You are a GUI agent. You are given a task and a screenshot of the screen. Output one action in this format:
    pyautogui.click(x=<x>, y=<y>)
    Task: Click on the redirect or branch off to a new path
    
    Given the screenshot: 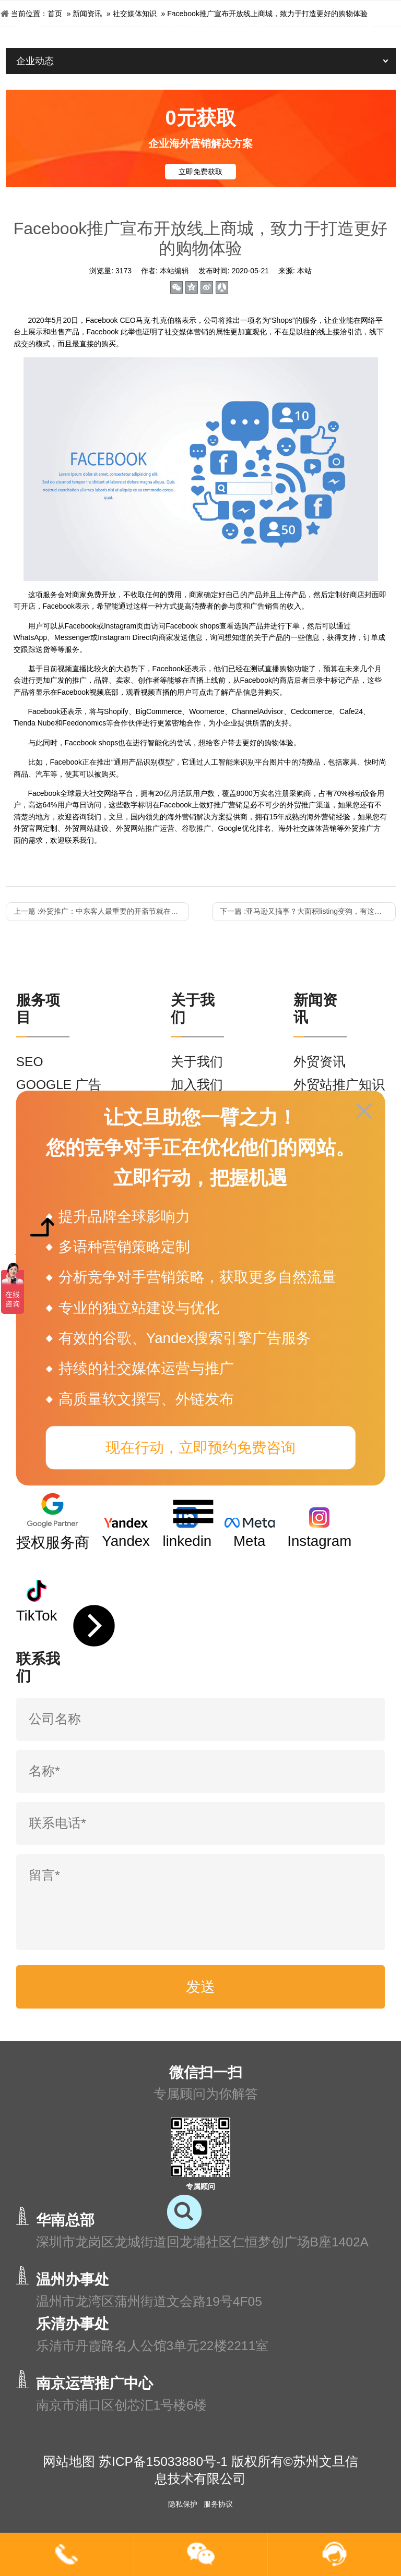 What is the action you would take?
    pyautogui.click(x=43, y=1228)
    